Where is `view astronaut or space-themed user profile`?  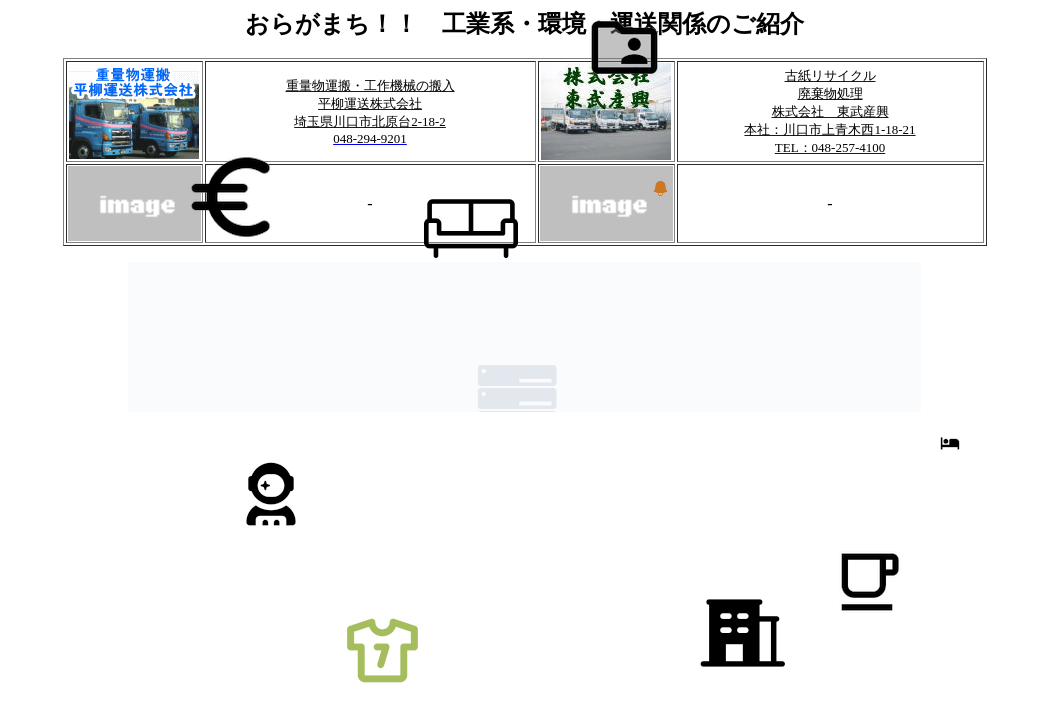
view astronaut or space-themed user profile is located at coordinates (271, 495).